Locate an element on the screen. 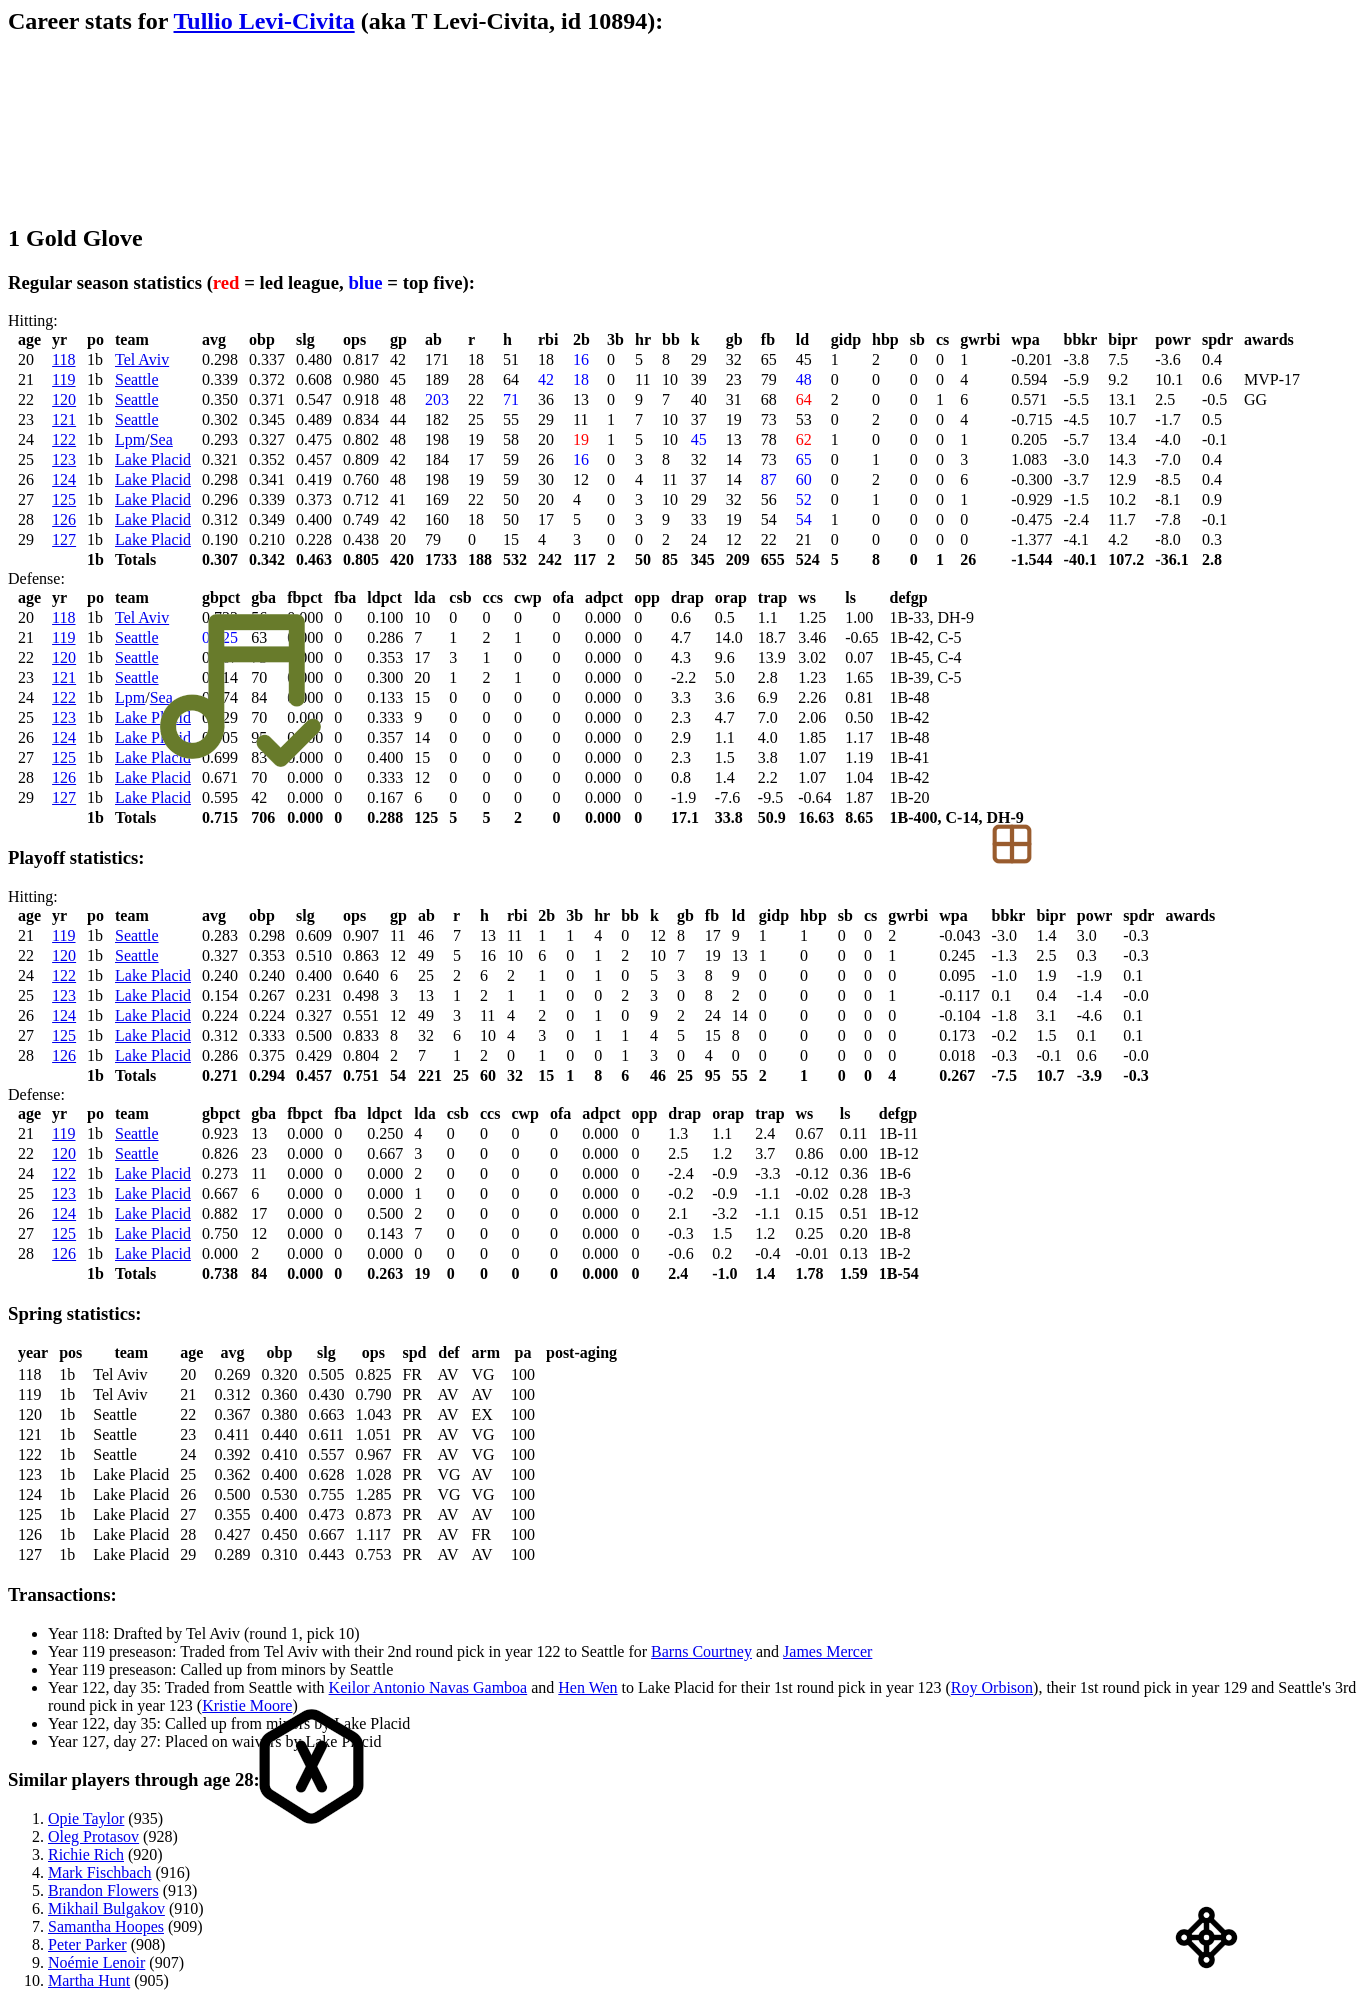 The image size is (1371, 2006). close or cancel action is located at coordinates (311, 1766).